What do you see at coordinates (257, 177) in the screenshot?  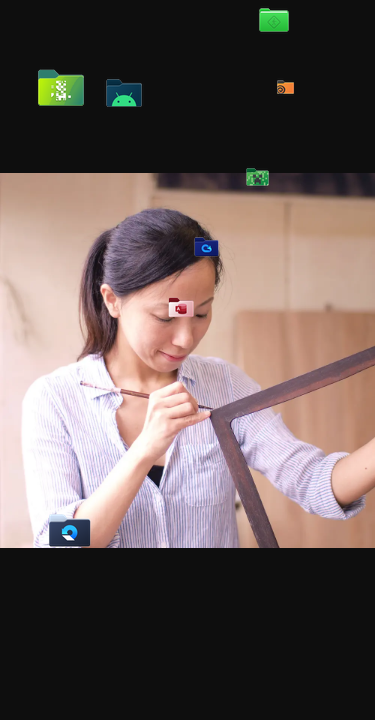 I see `open minecraft game files folder` at bounding box center [257, 177].